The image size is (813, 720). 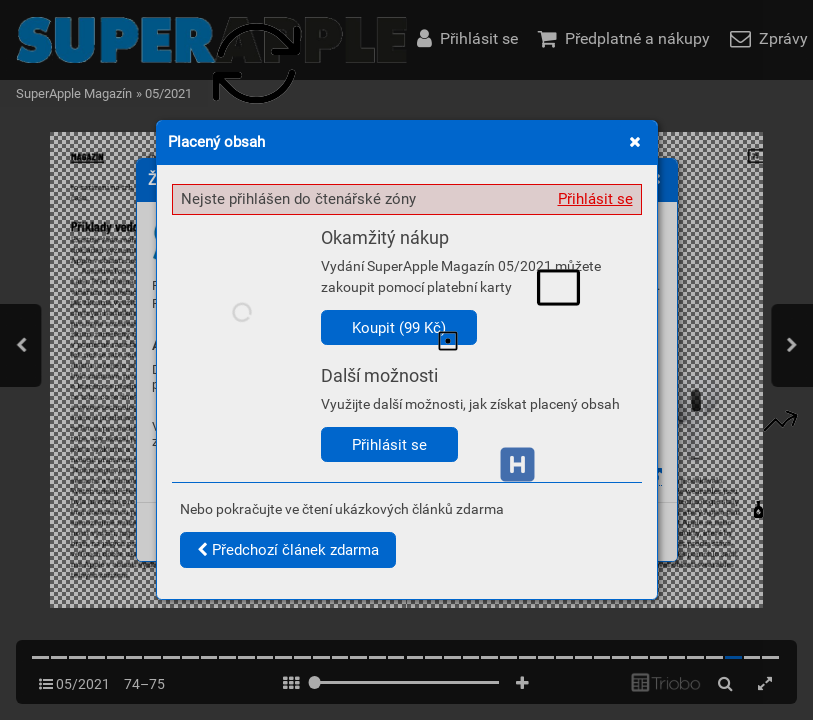 I want to click on view trending or popular content, so click(x=780, y=420).